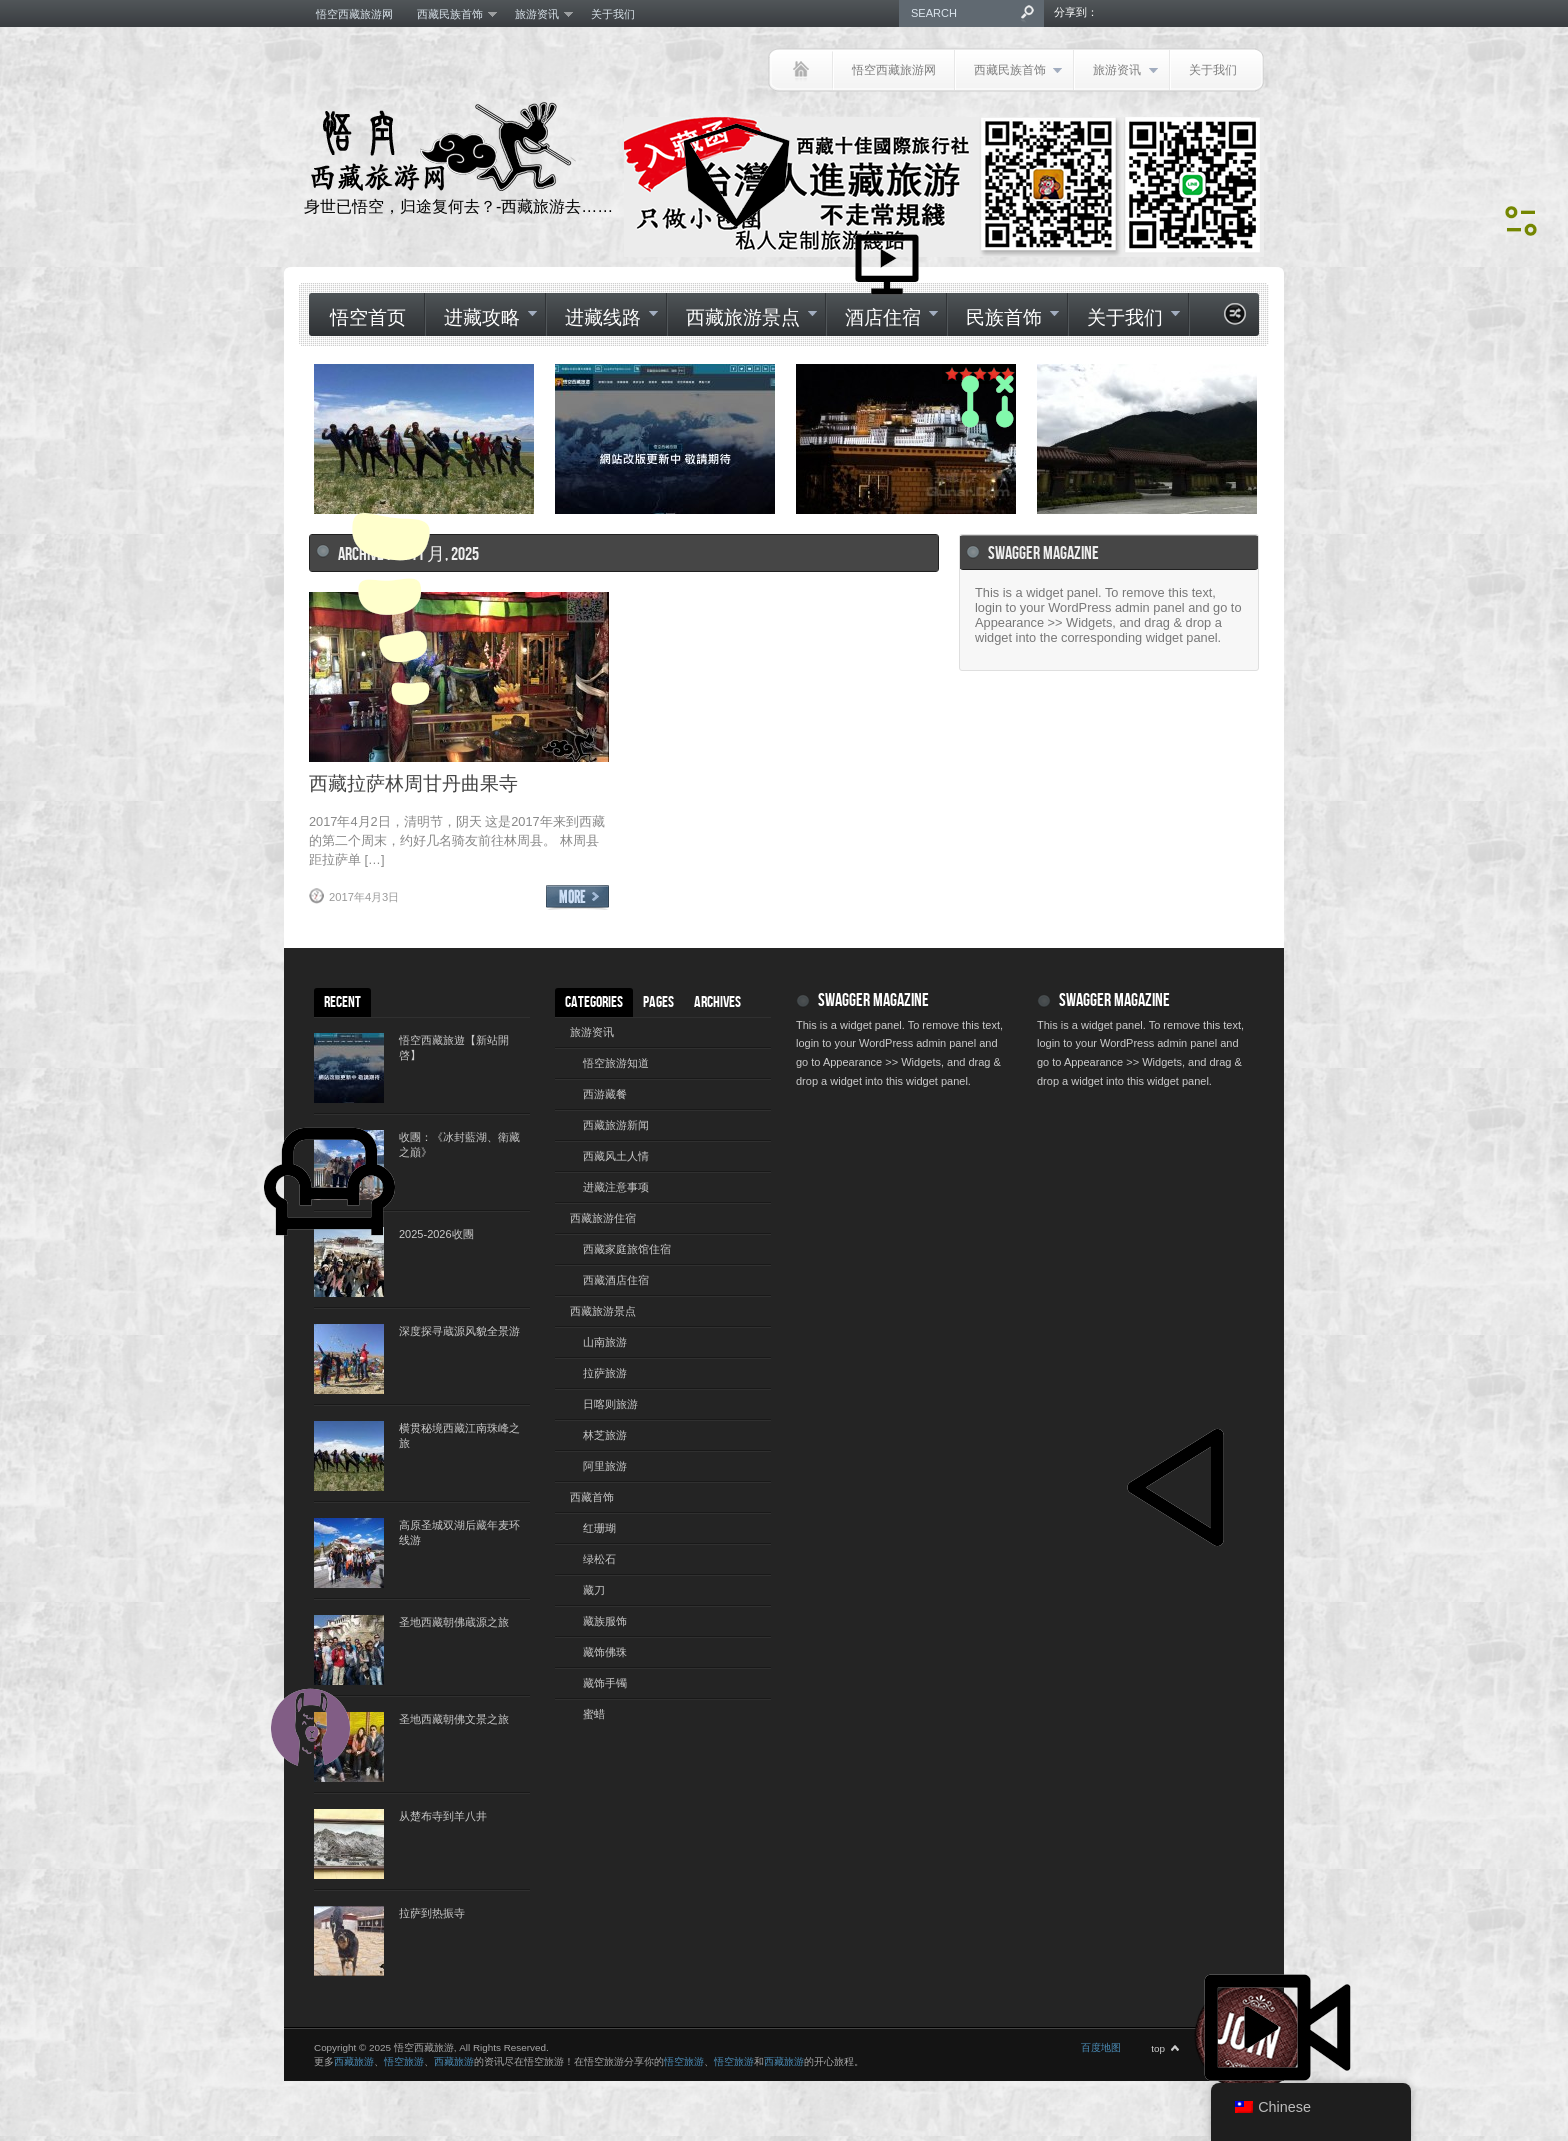  Describe the element at coordinates (1521, 221) in the screenshot. I see `adjust audio equalizer settings` at that location.